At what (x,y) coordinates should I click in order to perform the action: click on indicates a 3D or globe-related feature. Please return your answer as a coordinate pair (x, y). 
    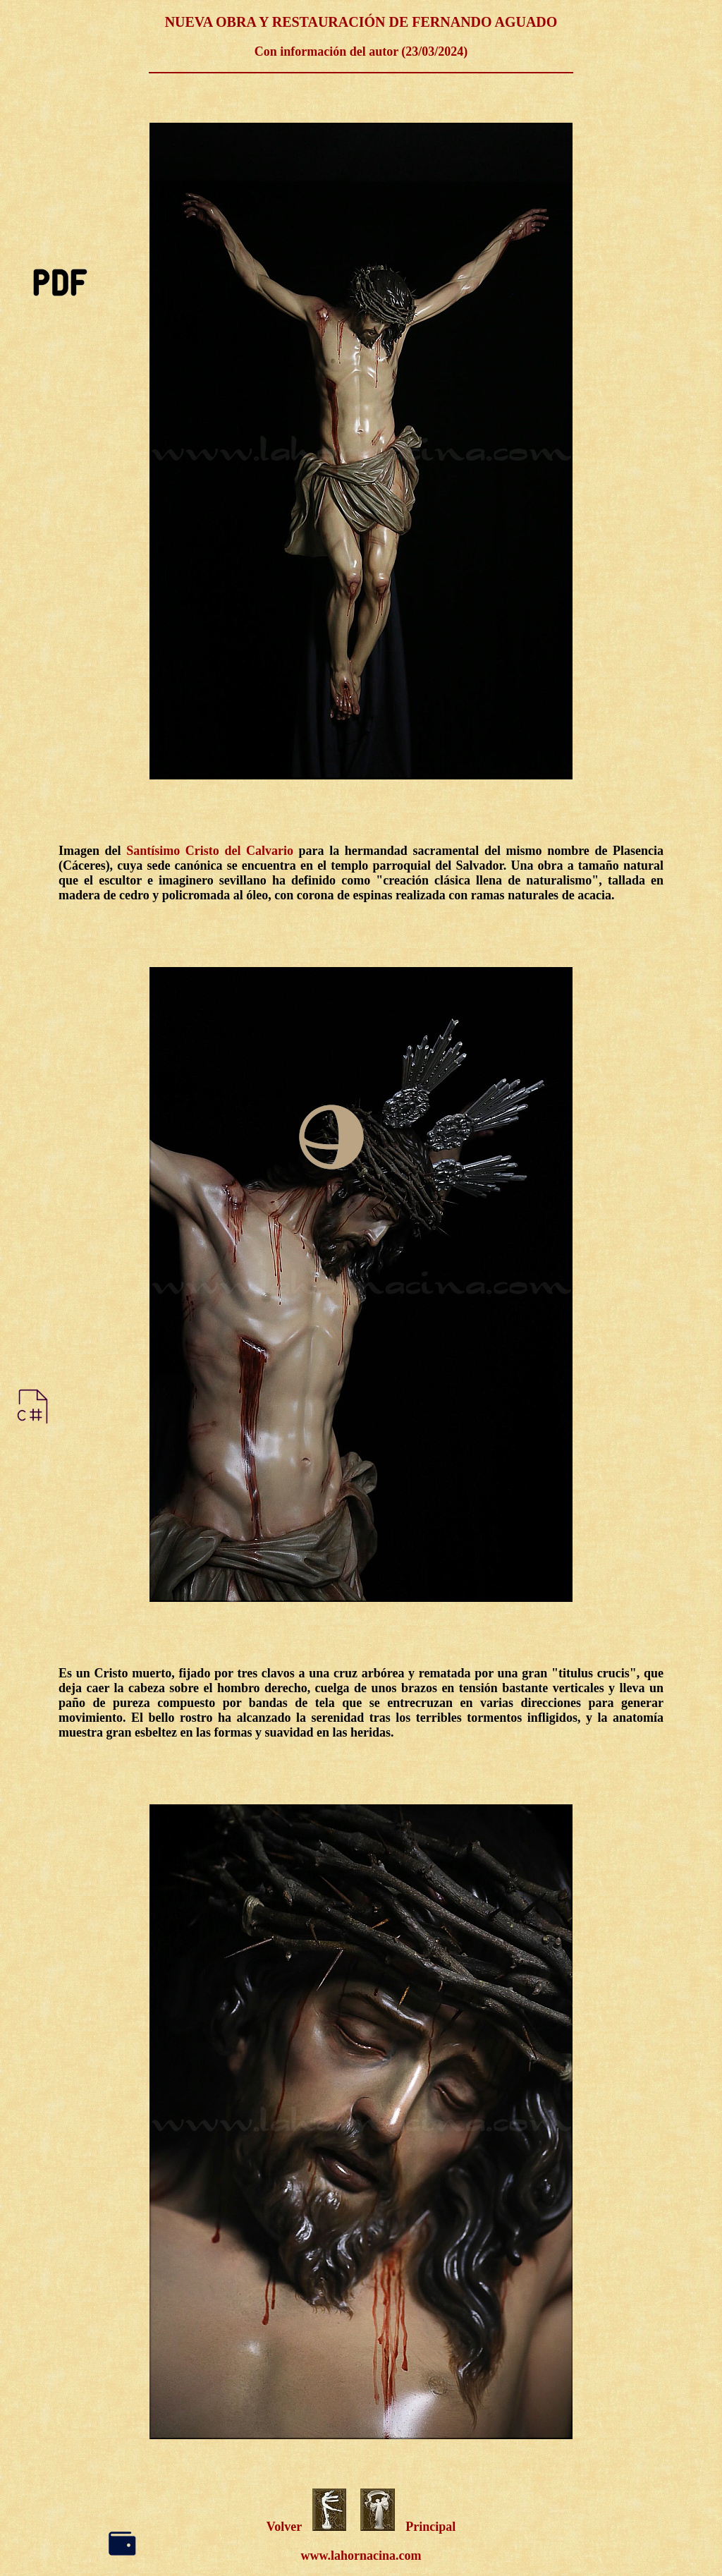
    Looking at the image, I should click on (331, 1137).